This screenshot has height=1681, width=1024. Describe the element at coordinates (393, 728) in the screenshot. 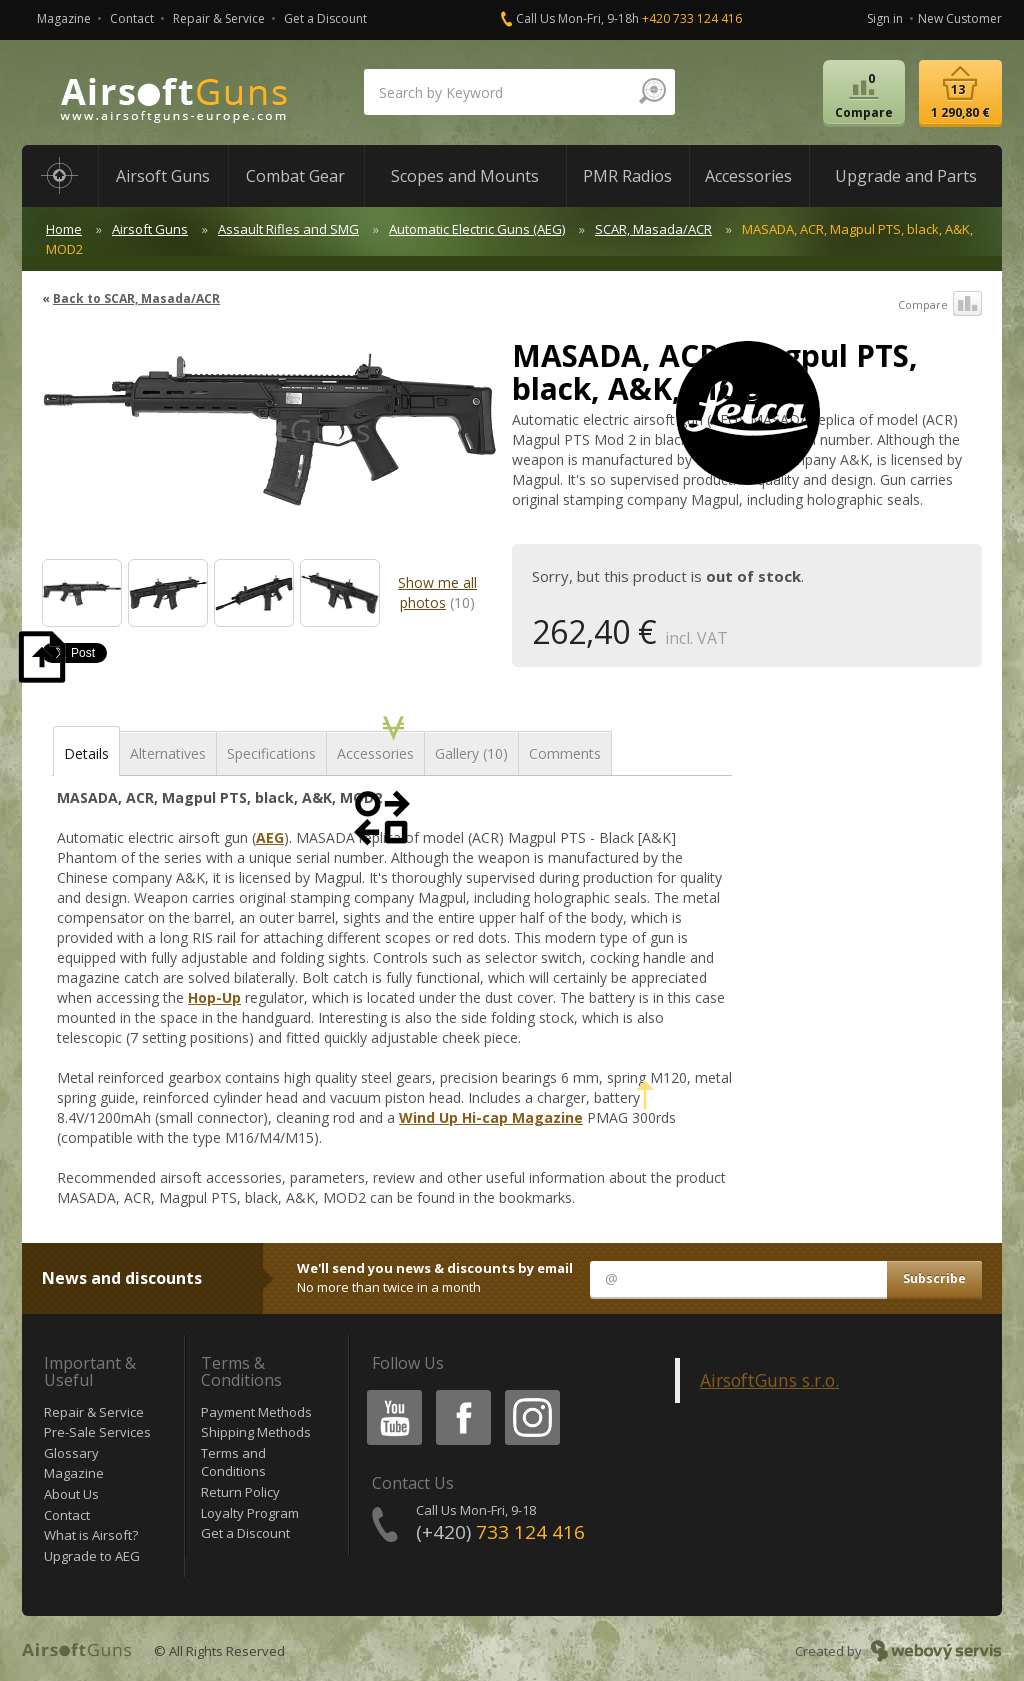

I see `viacoin cryptocurrency logo` at that location.